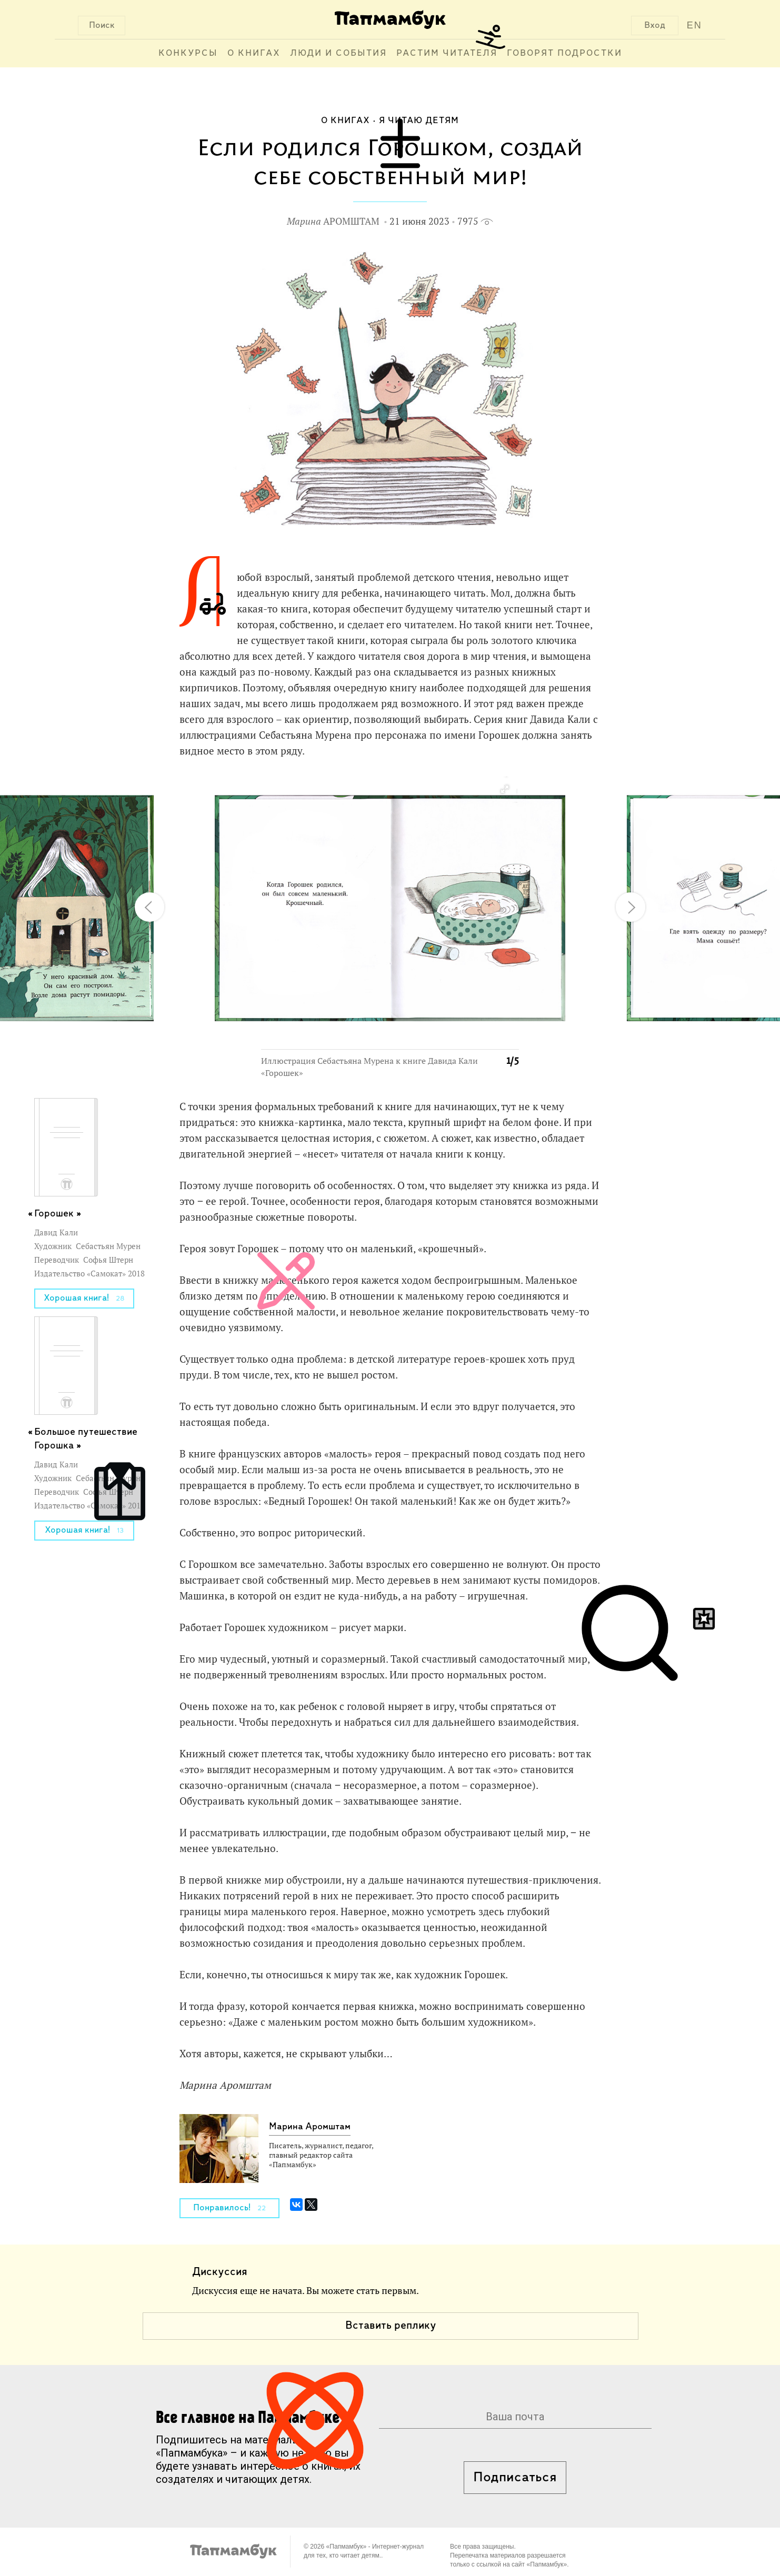 This screenshot has height=2576, width=780. Describe the element at coordinates (629, 1633) in the screenshot. I see `search for content or items` at that location.